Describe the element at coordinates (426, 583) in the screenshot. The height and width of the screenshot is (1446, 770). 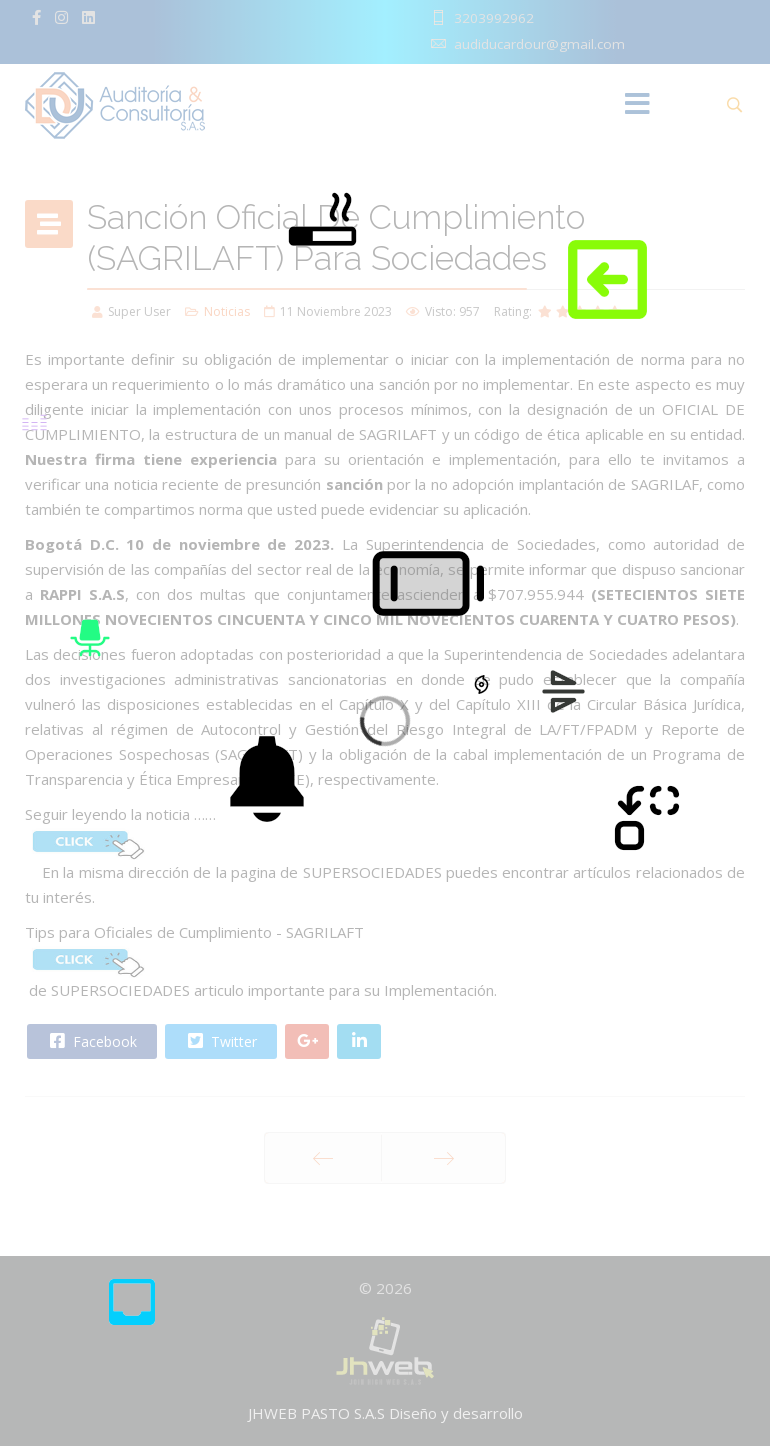
I see `indicates low battery level` at that location.